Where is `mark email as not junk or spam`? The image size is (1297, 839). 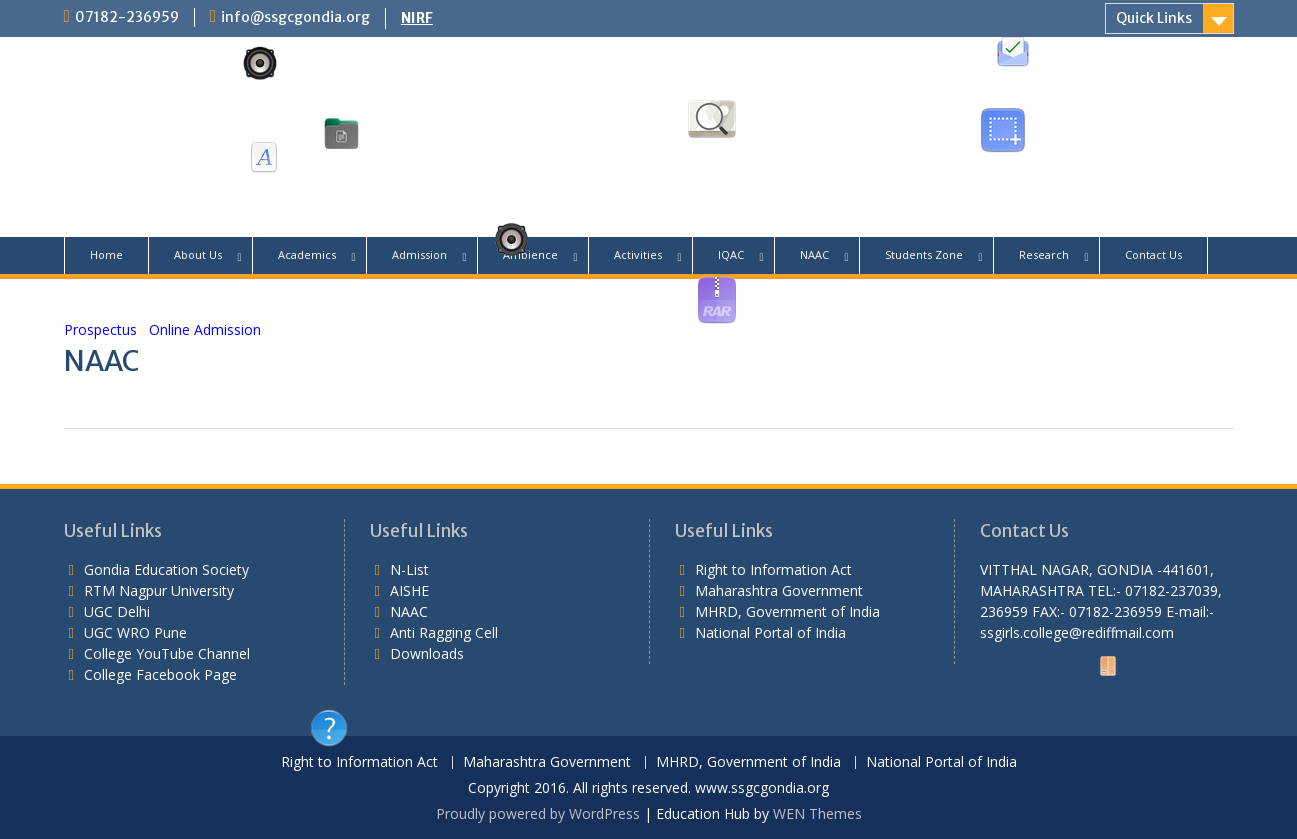
mark email as not junk or spam is located at coordinates (1013, 52).